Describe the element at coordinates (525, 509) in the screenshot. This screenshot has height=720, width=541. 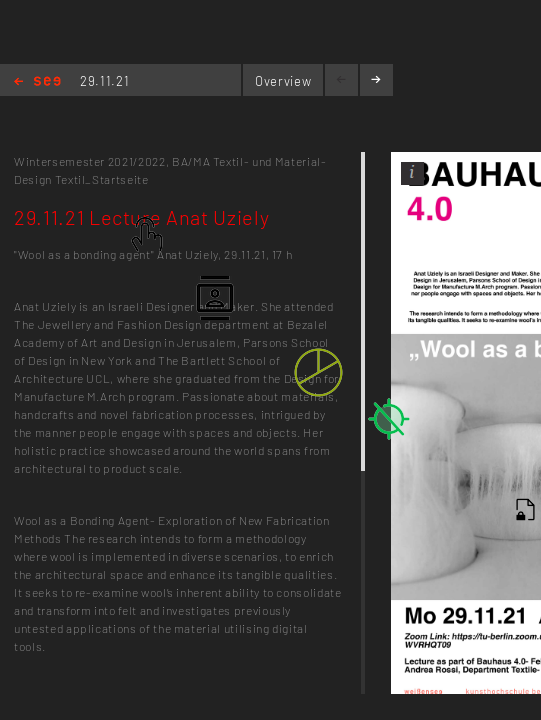
I see `access a password-protected file` at that location.